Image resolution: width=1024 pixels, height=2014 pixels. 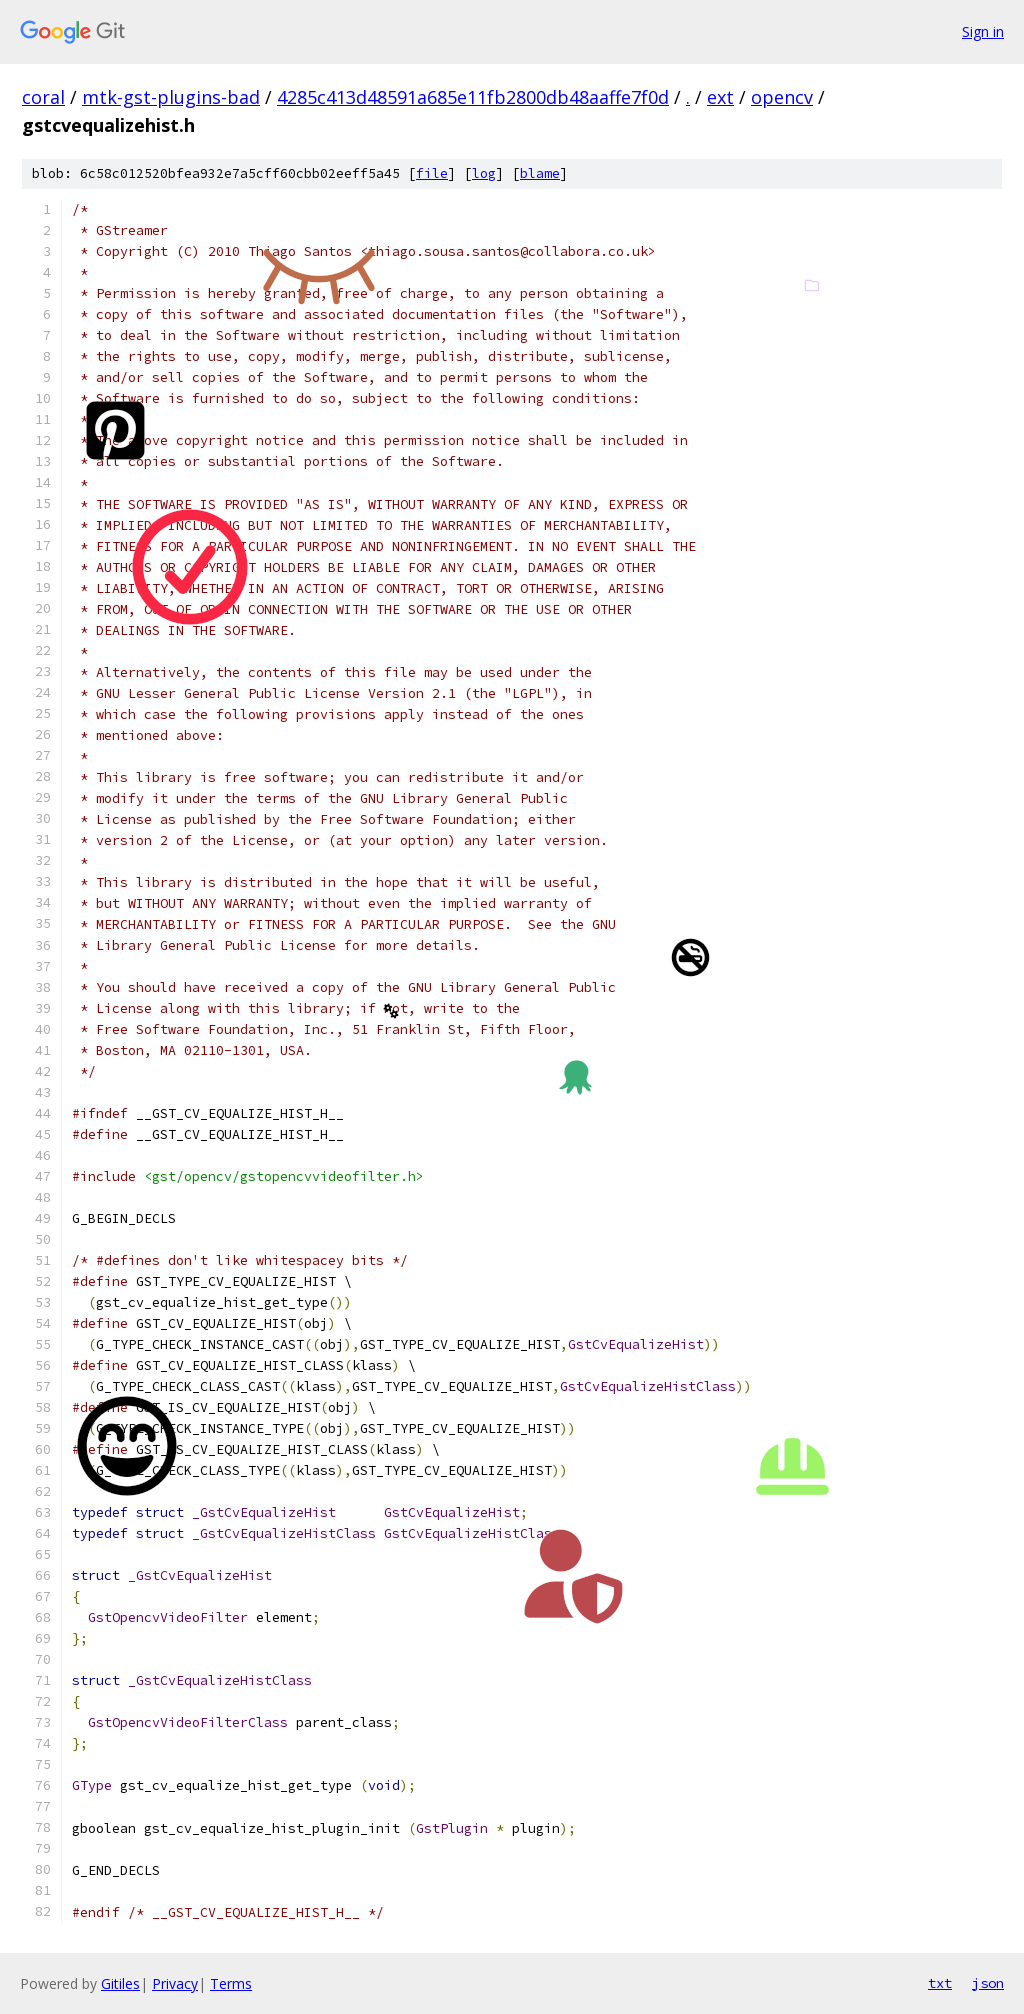 I want to click on access settings or preferences, so click(x=391, y=1011).